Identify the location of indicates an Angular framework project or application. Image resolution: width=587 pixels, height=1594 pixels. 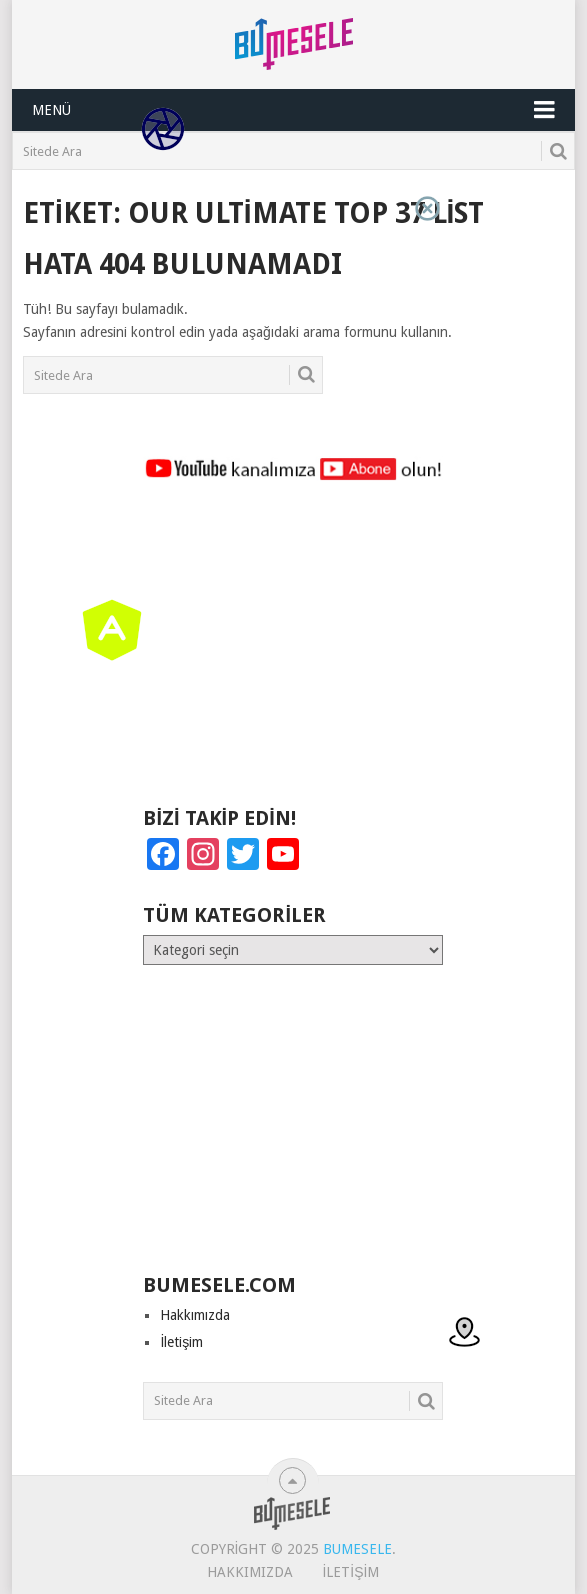
(112, 629).